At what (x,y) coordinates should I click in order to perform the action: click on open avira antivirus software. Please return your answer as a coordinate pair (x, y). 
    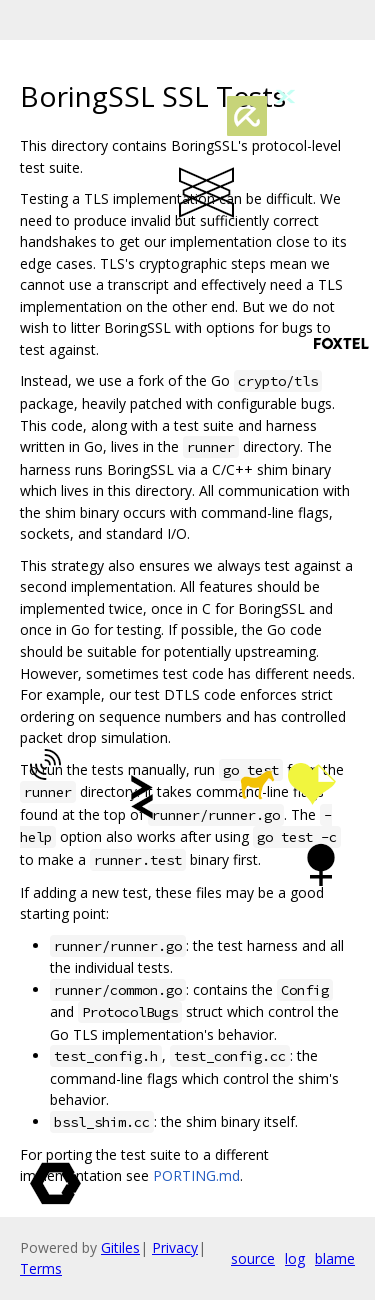
    Looking at the image, I should click on (247, 116).